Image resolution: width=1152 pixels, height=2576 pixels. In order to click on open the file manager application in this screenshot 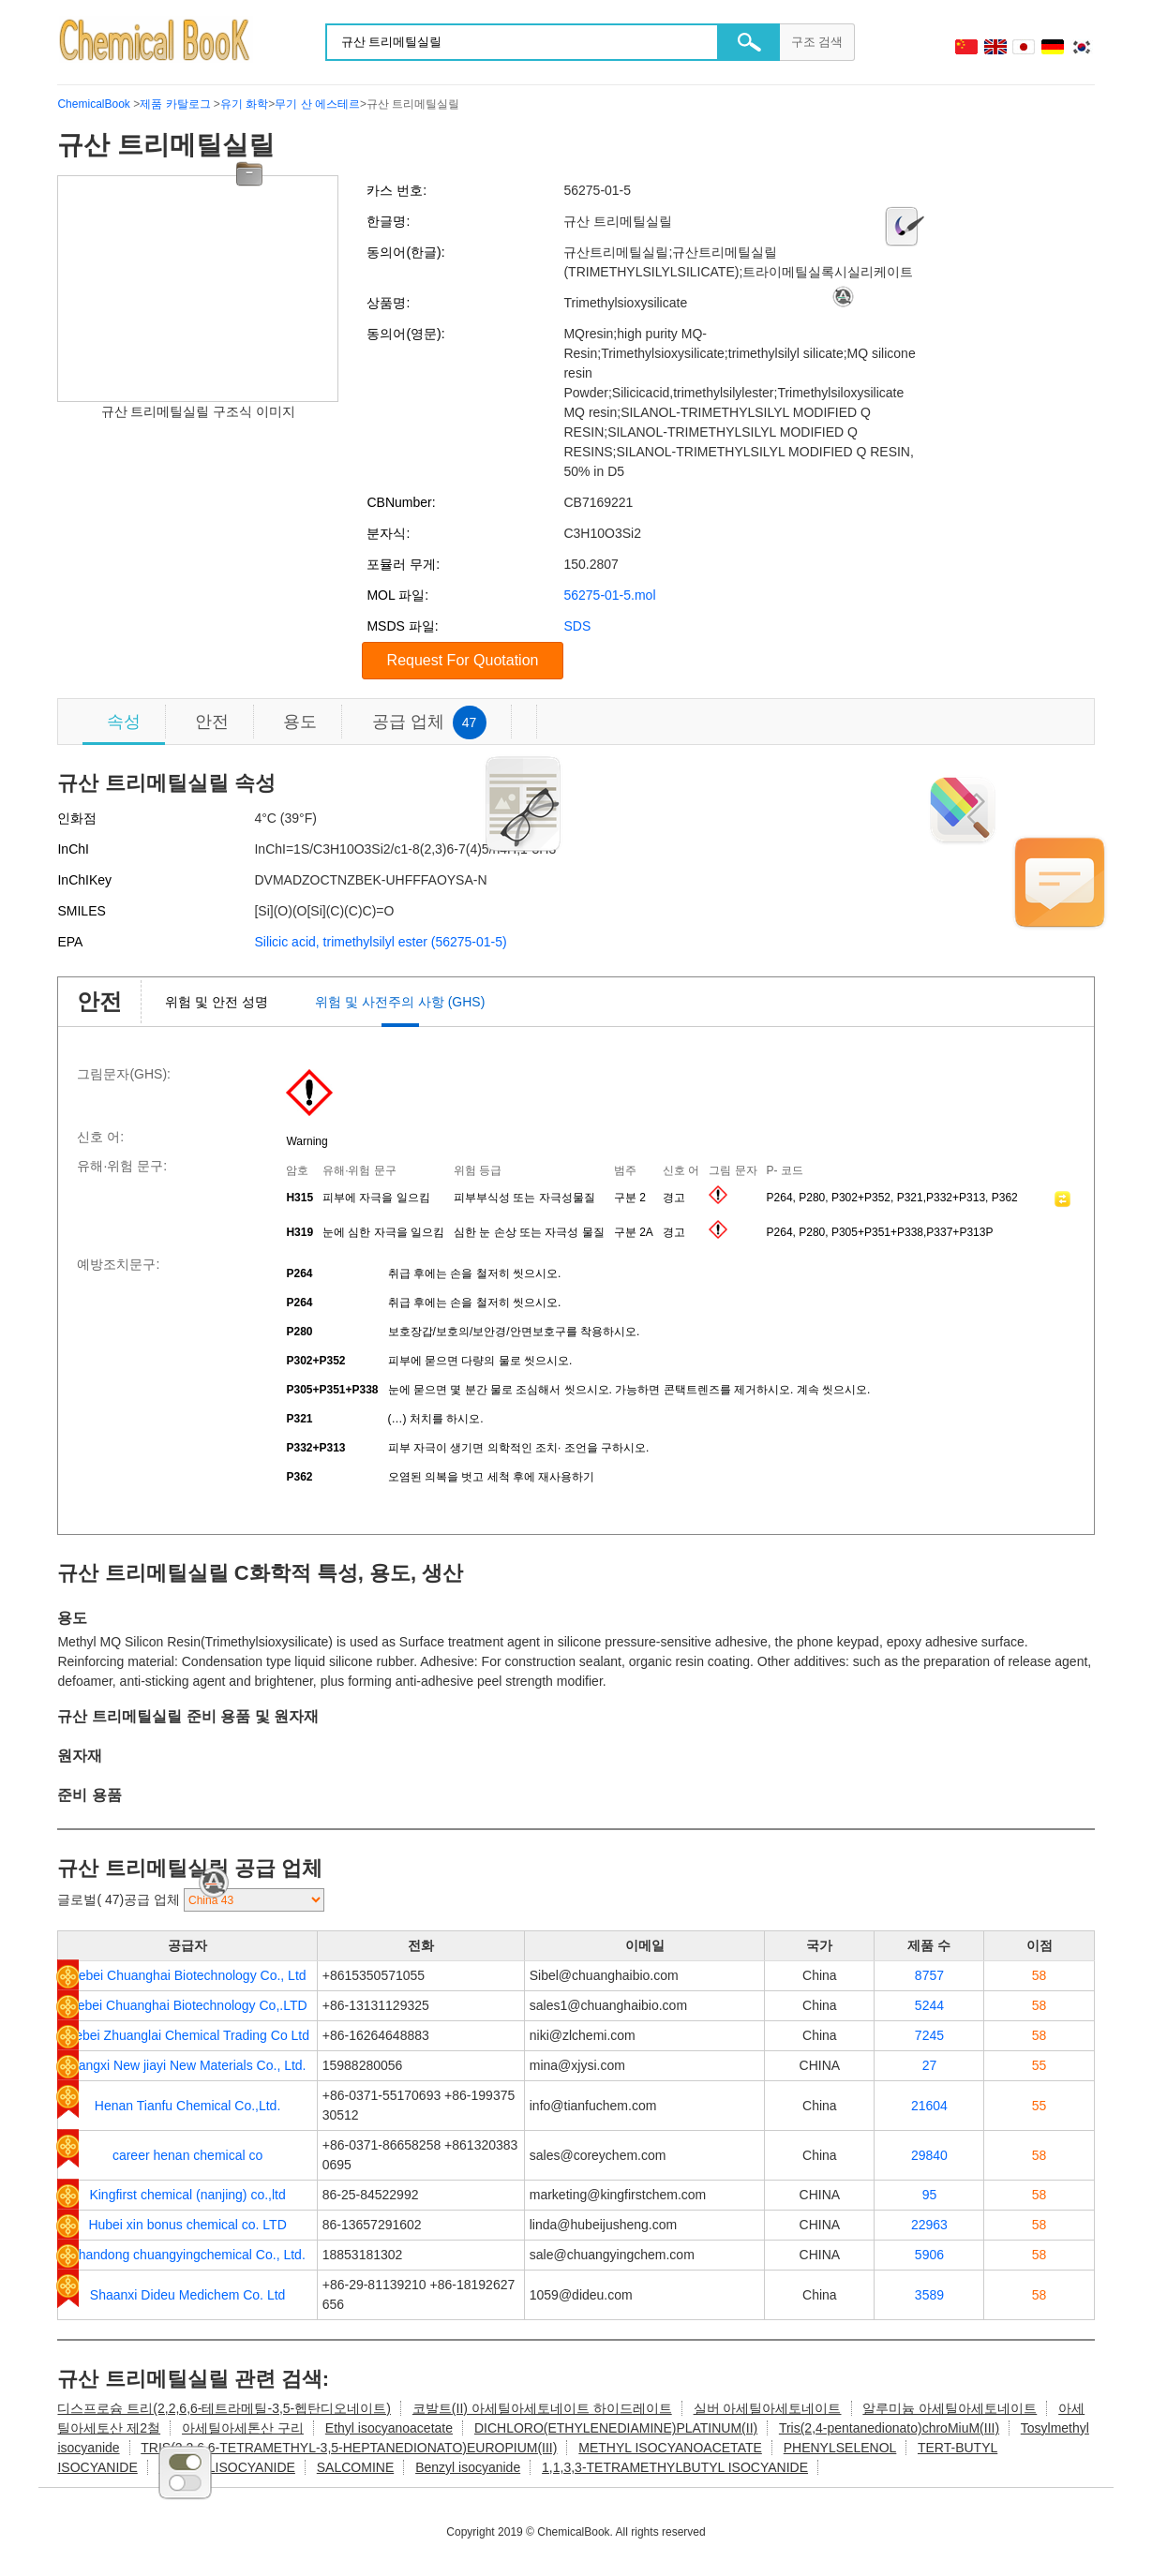, I will do `click(249, 173)`.